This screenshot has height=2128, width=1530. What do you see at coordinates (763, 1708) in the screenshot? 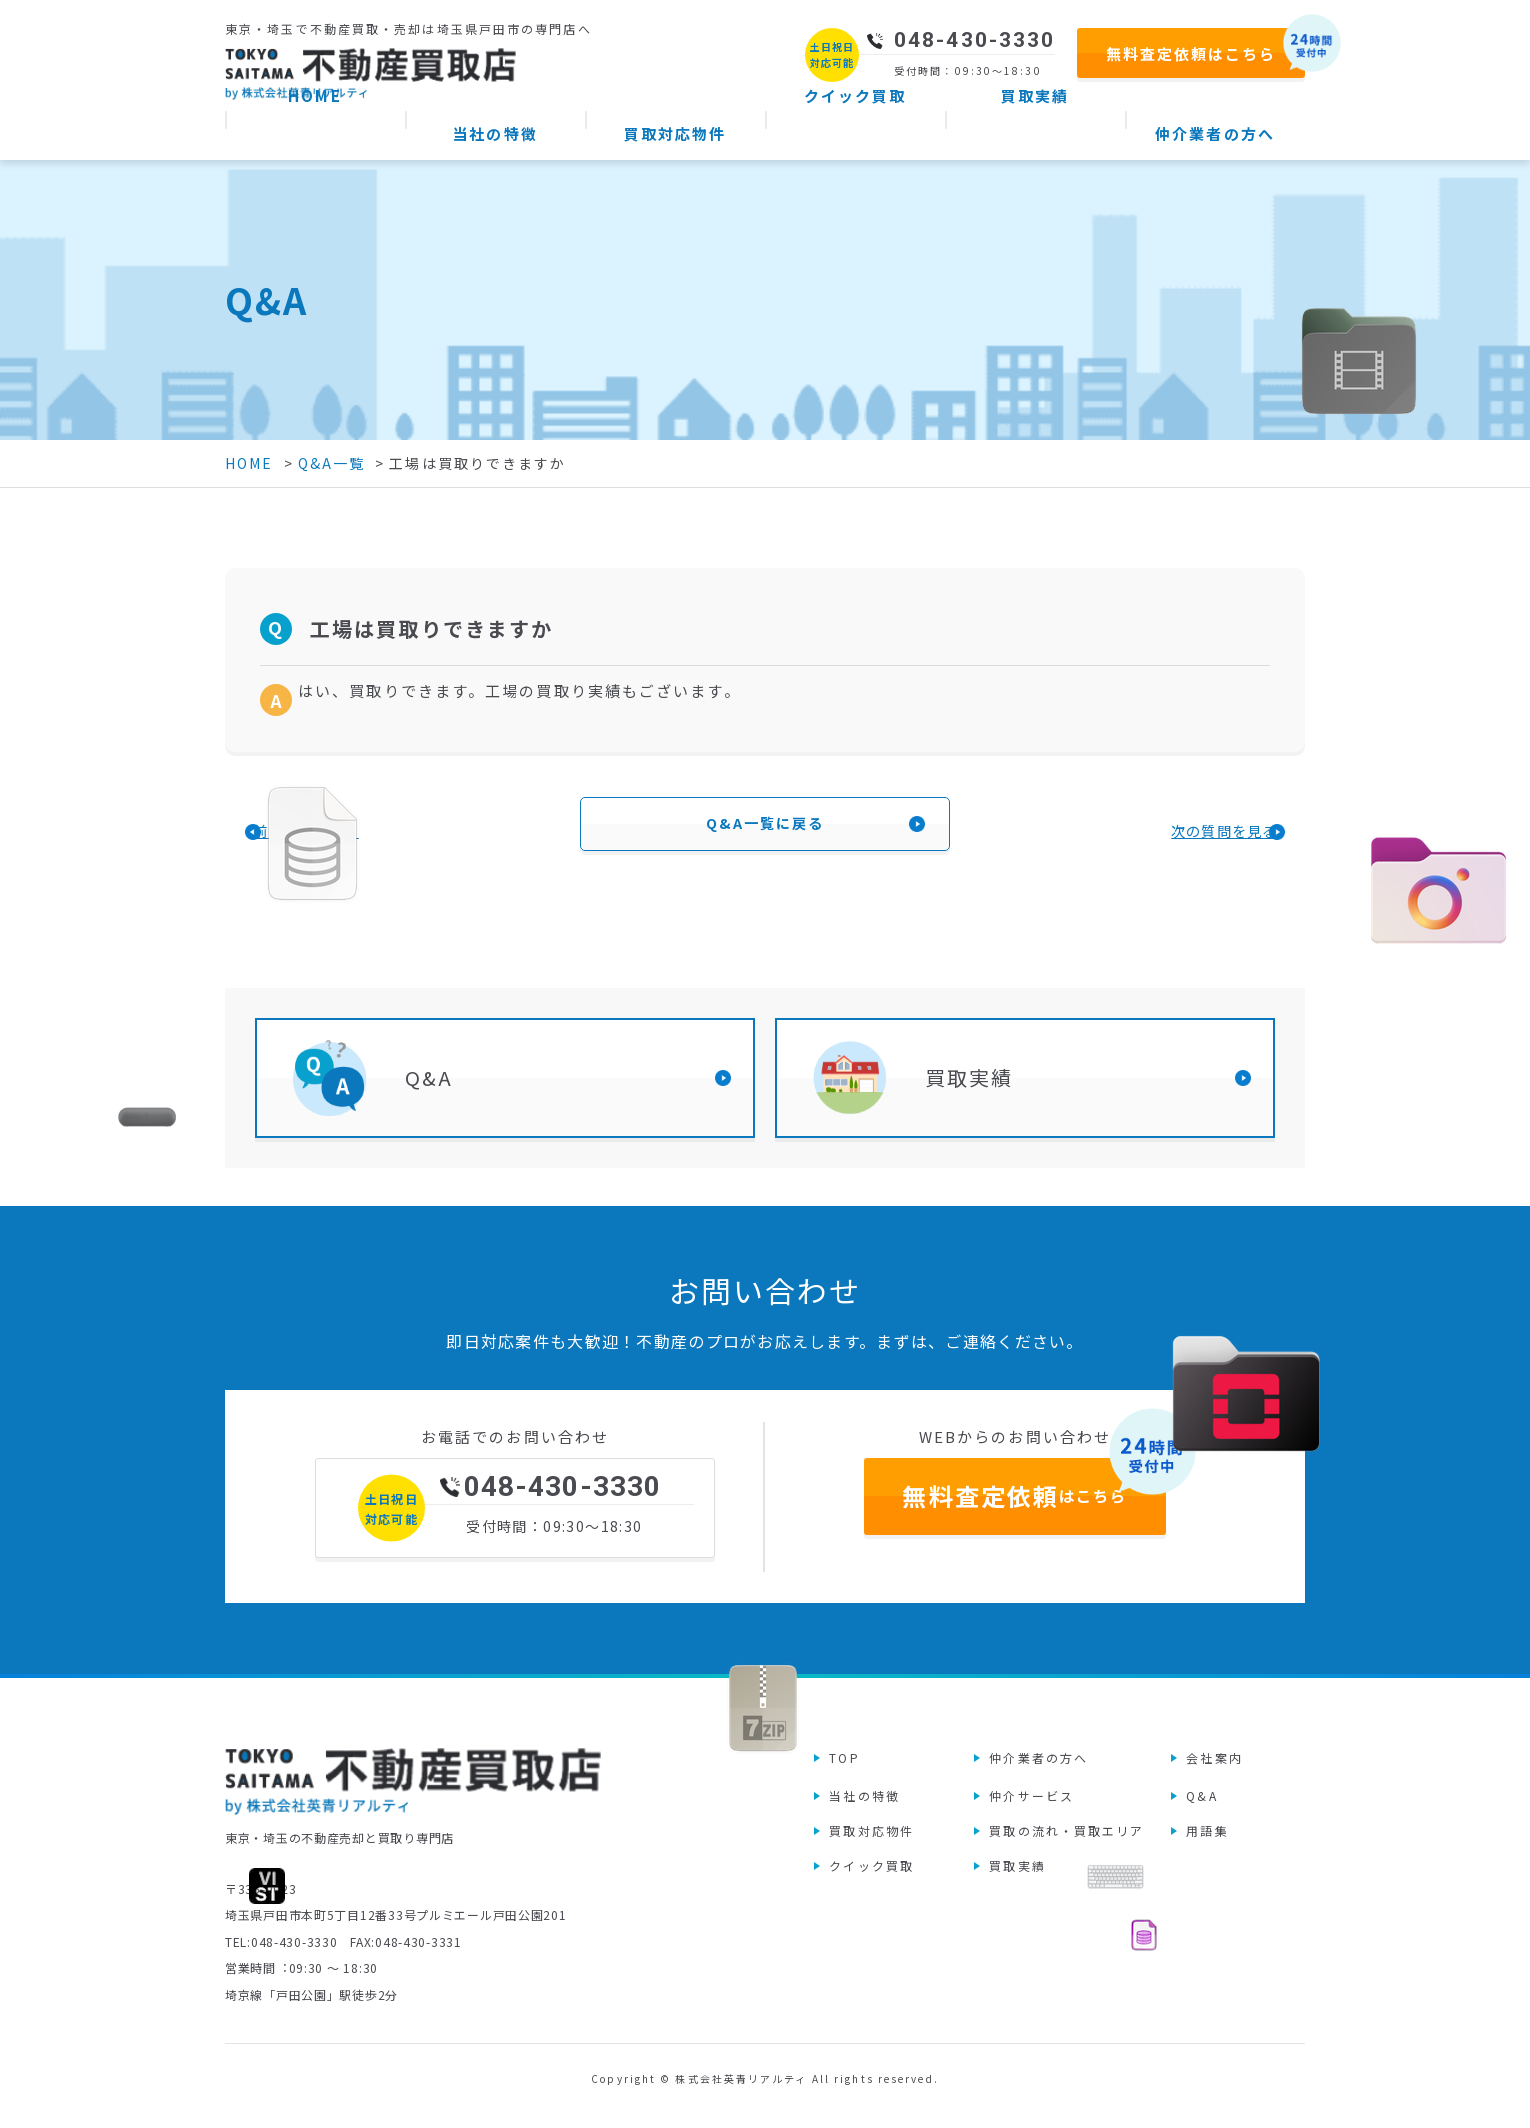
I see `a 7-zip compressed archive file` at bounding box center [763, 1708].